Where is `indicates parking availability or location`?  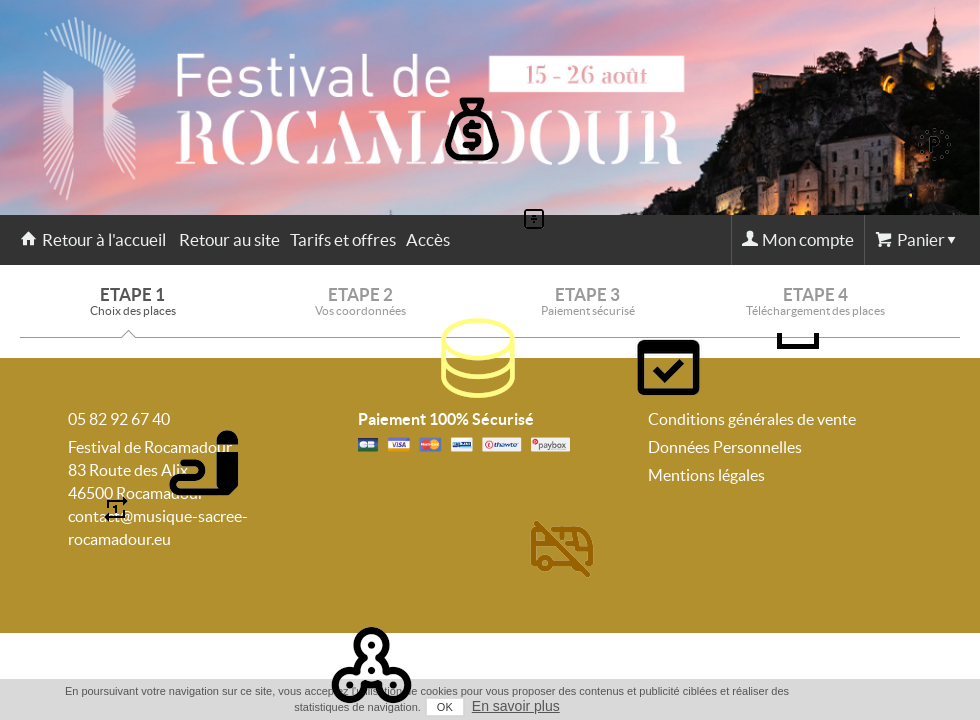 indicates parking availability or location is located at coordinates (934, 144).